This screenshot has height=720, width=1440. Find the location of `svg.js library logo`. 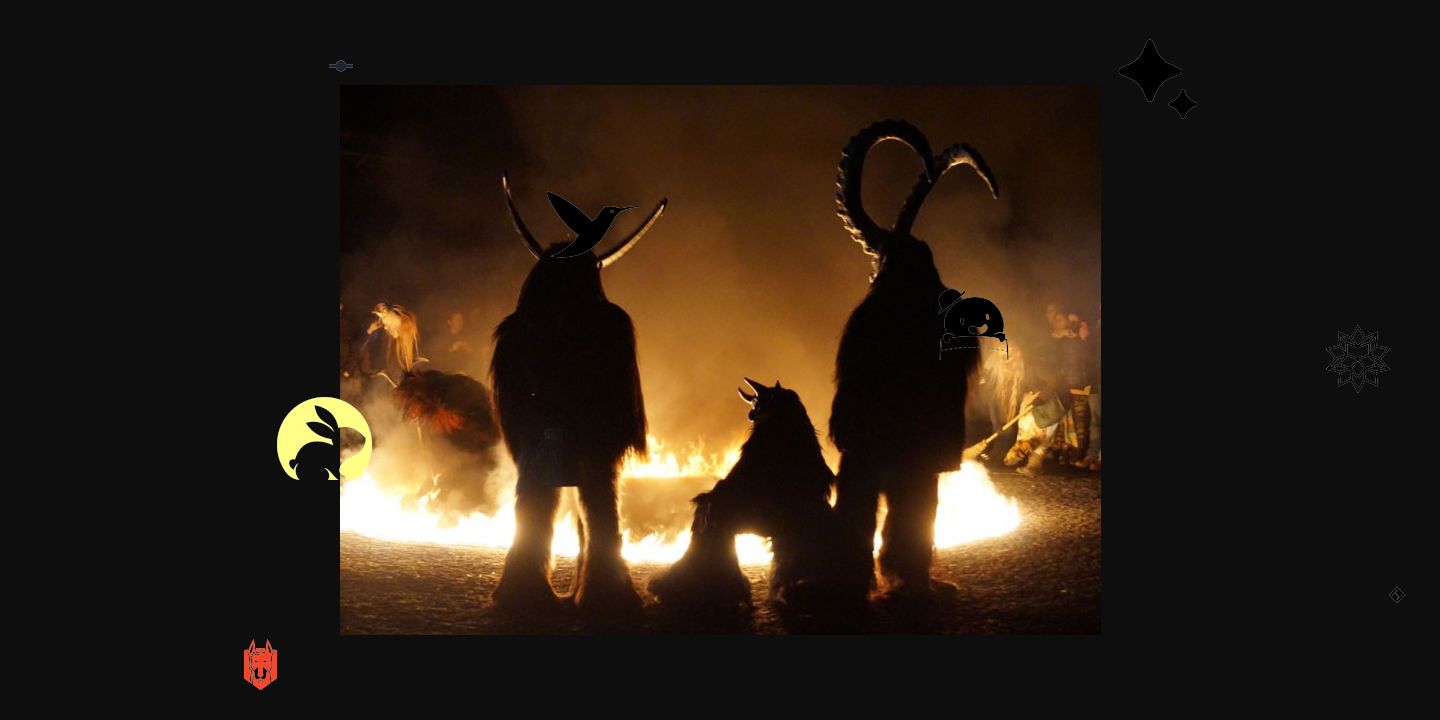

svg.js library logo is located at coordinates (1397, 595).